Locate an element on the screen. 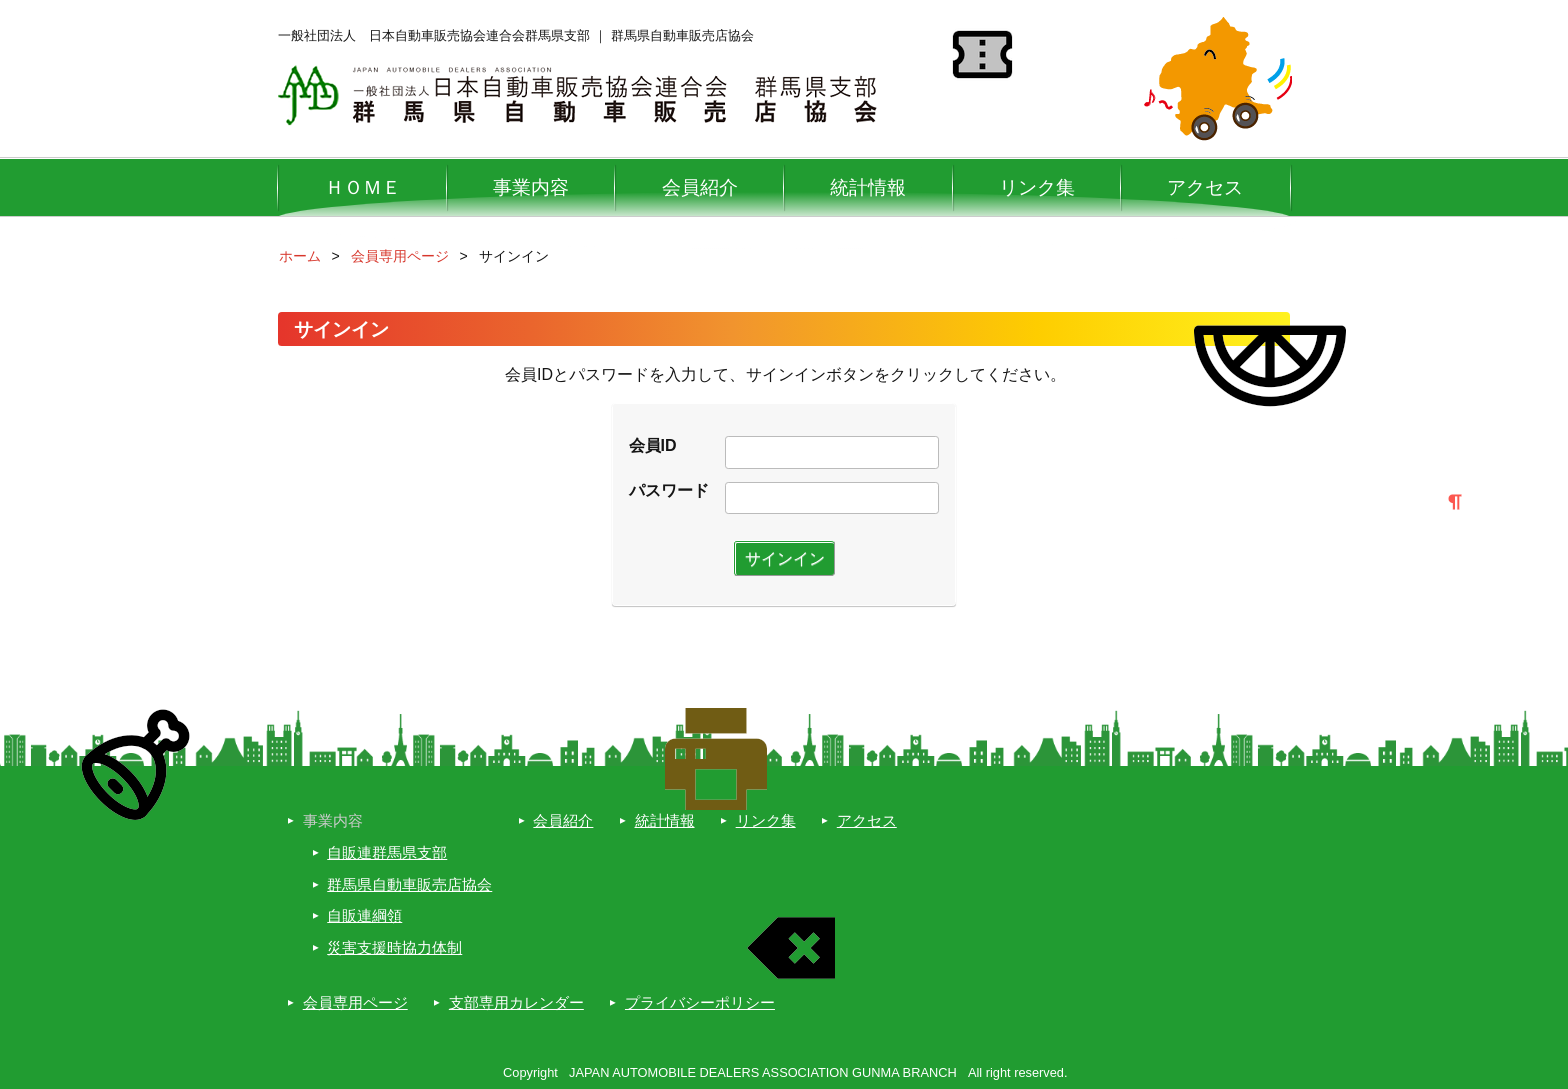 The height and width of the screenshot is (1089, 1568). view your tickets or passes is located at coordinates (982, 54).